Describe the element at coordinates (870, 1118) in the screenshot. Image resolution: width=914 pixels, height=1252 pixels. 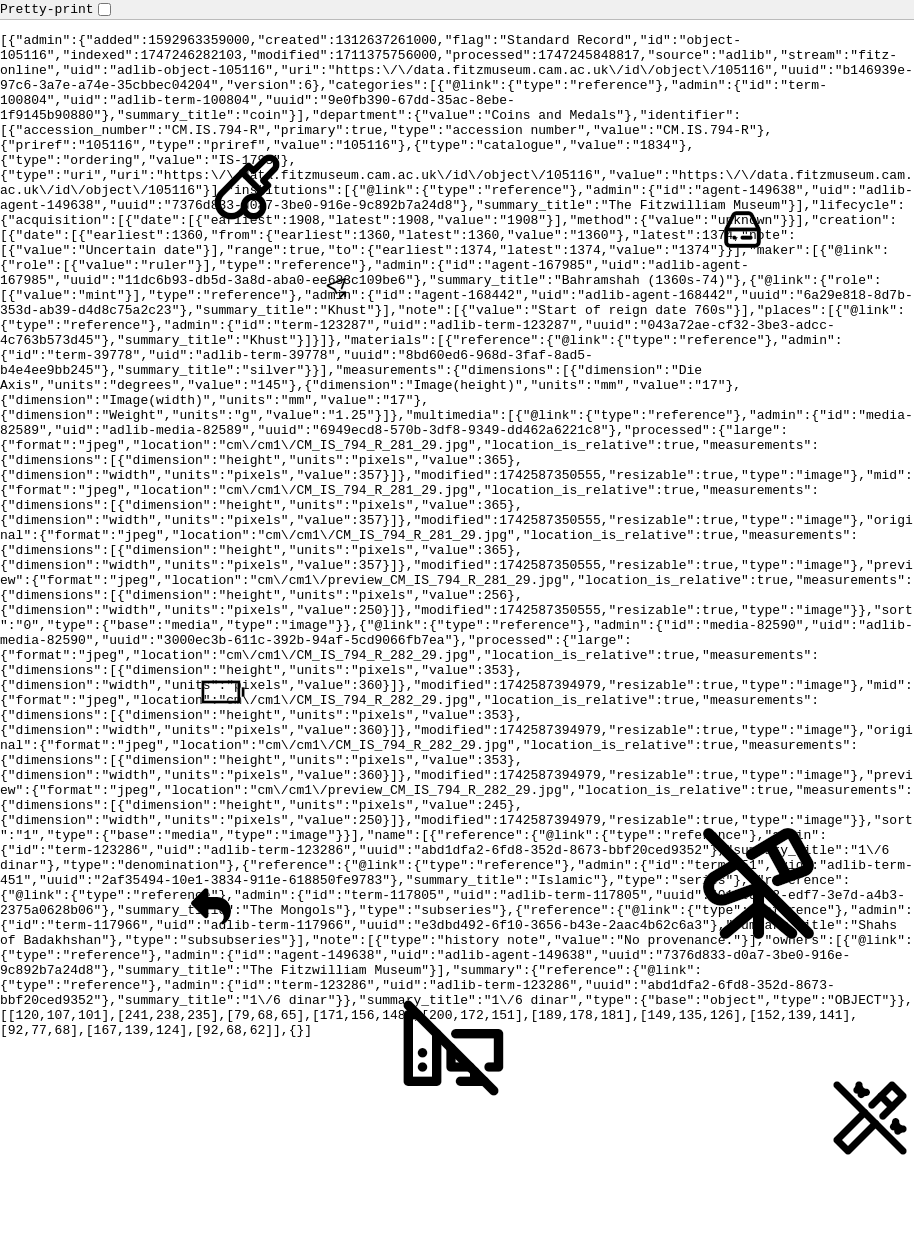
I see `disable magic wand or auto-enhance feature` at that location.